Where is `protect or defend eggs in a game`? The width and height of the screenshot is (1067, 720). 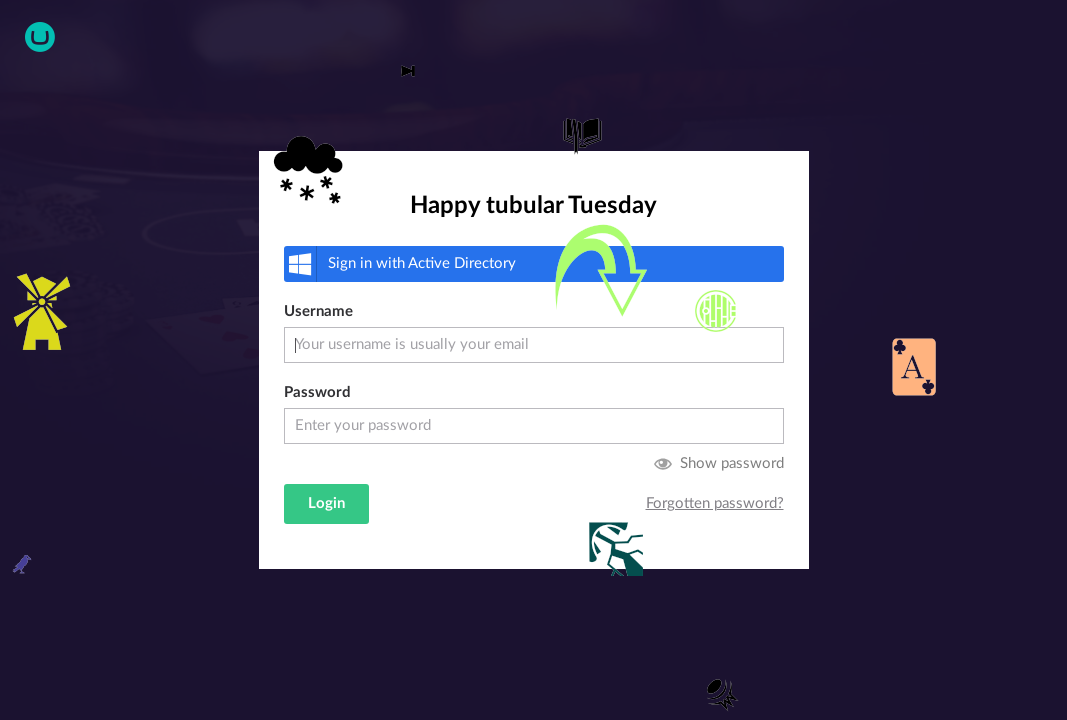
protect or defend eggs in a game is located at coordinates (722, 695).